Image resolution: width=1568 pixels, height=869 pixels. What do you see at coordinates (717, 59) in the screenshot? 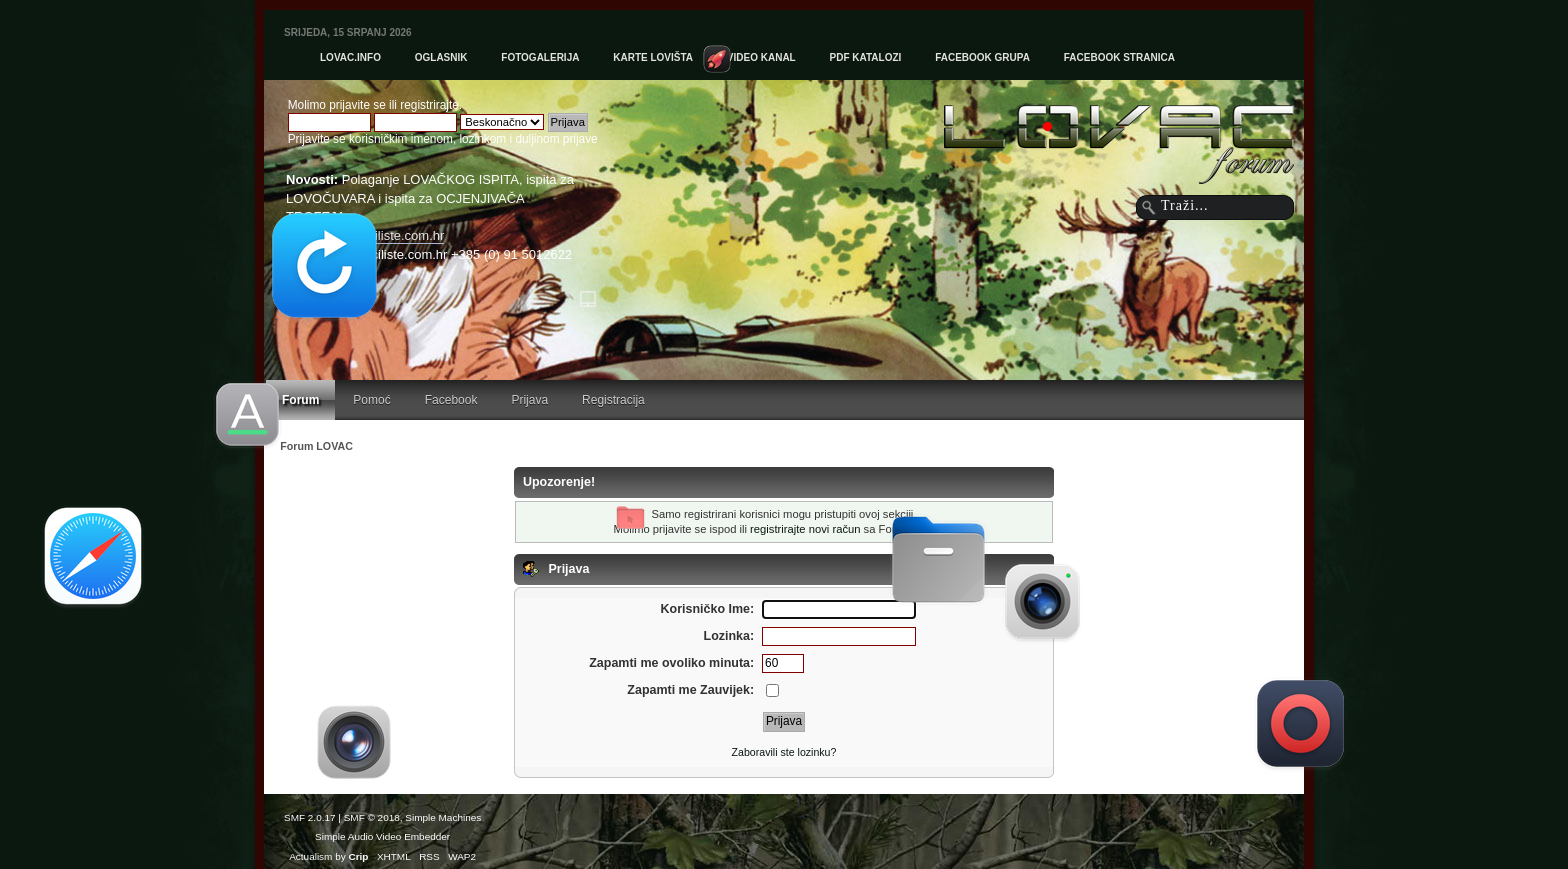
I see `open the games app or library` at bounding box center [717, 59].